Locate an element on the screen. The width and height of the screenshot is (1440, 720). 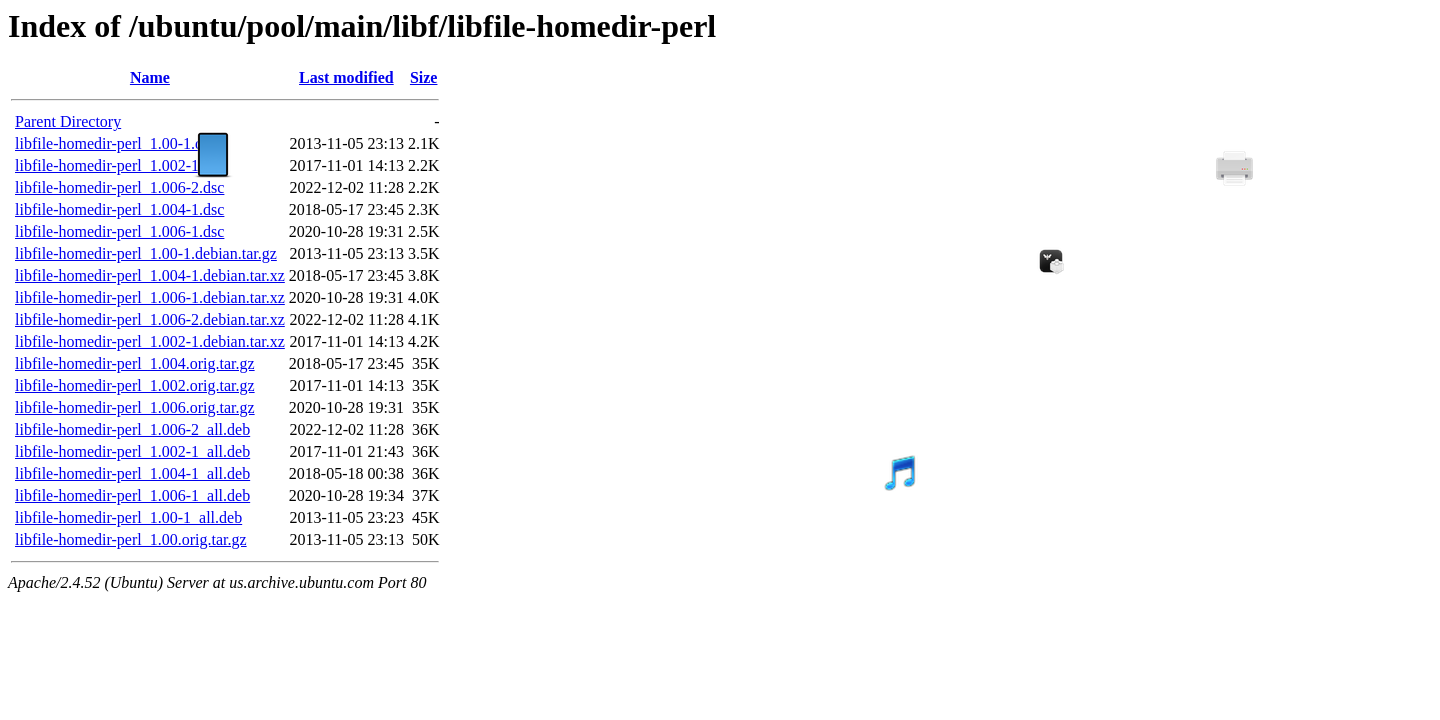
access your music library is located at coordinates (901, 473).